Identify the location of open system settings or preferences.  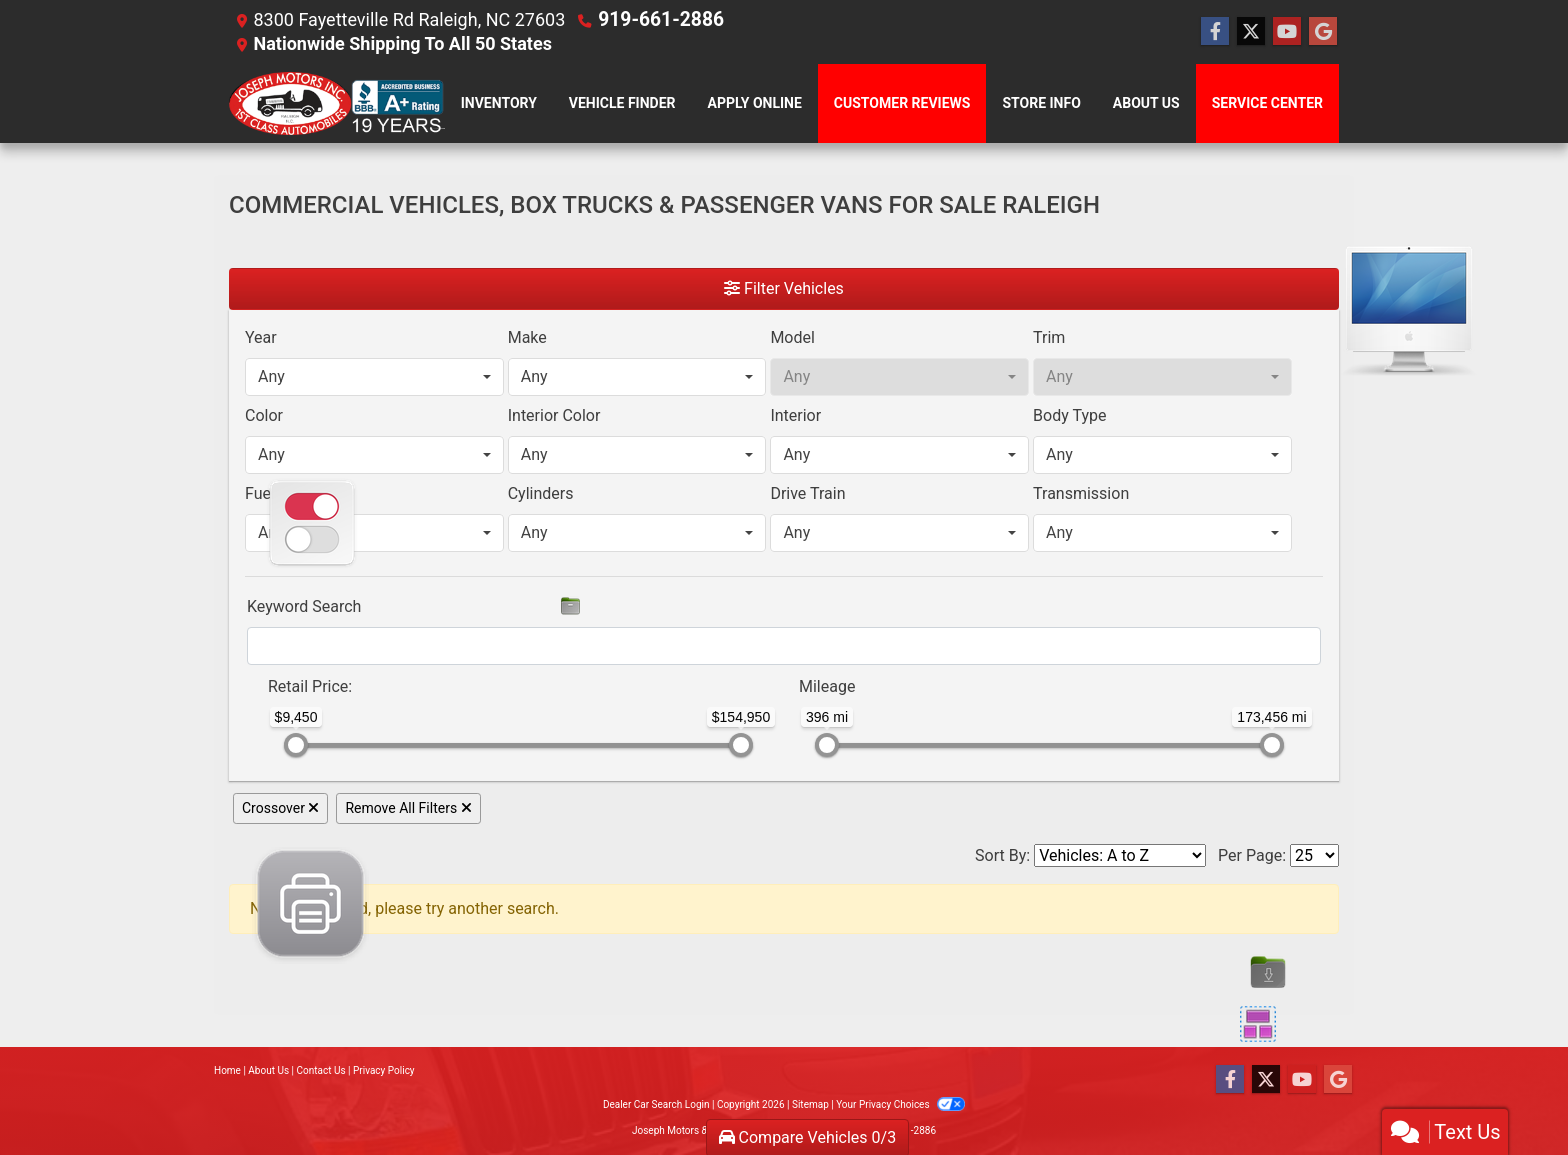
(312, 523).